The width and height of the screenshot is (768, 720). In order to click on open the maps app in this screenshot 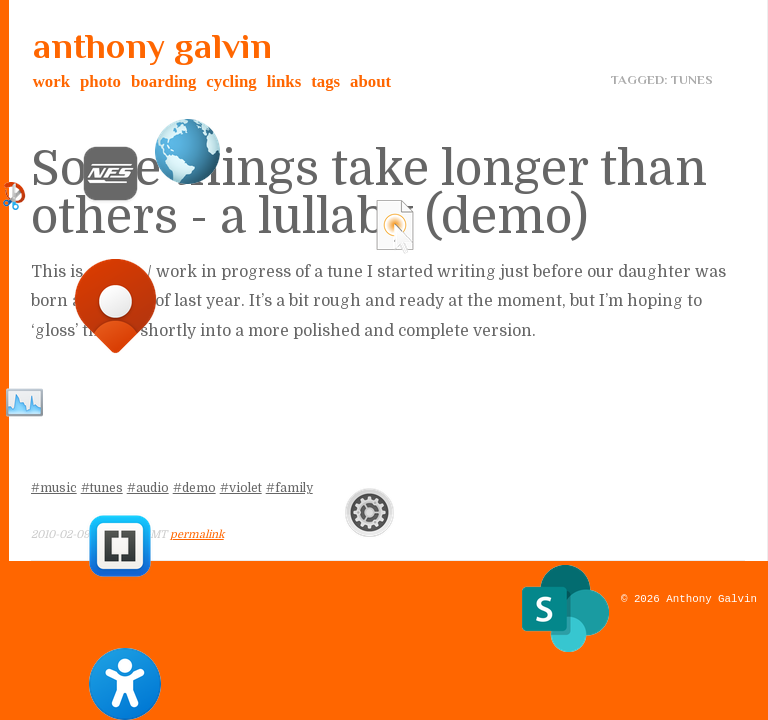, I will do `click(115, 307)`.